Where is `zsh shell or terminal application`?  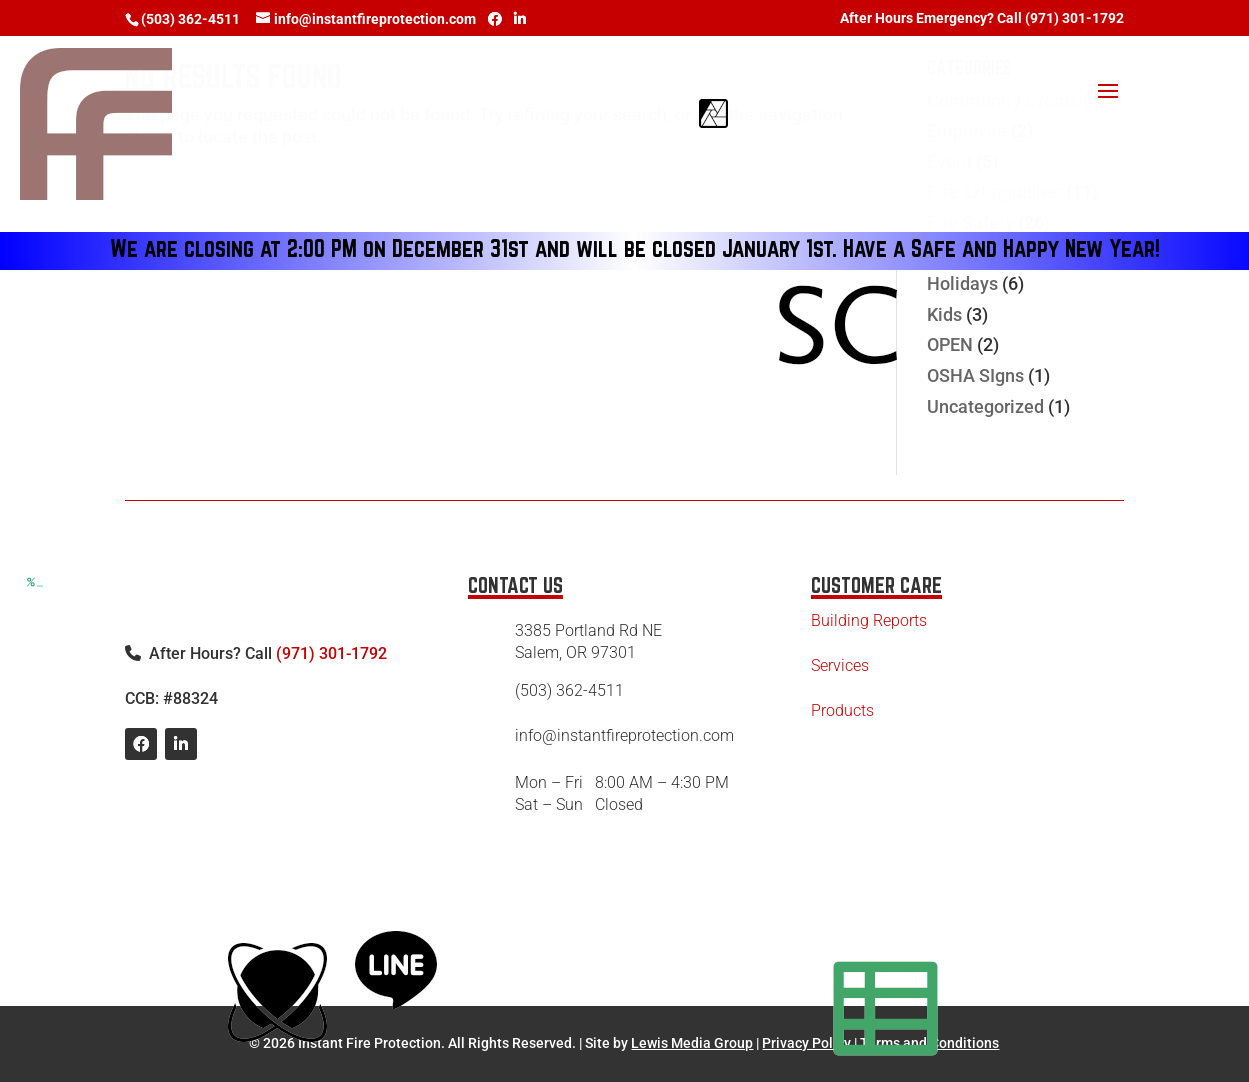
zsh shell or terminal application is located at coordinates (35, 582).